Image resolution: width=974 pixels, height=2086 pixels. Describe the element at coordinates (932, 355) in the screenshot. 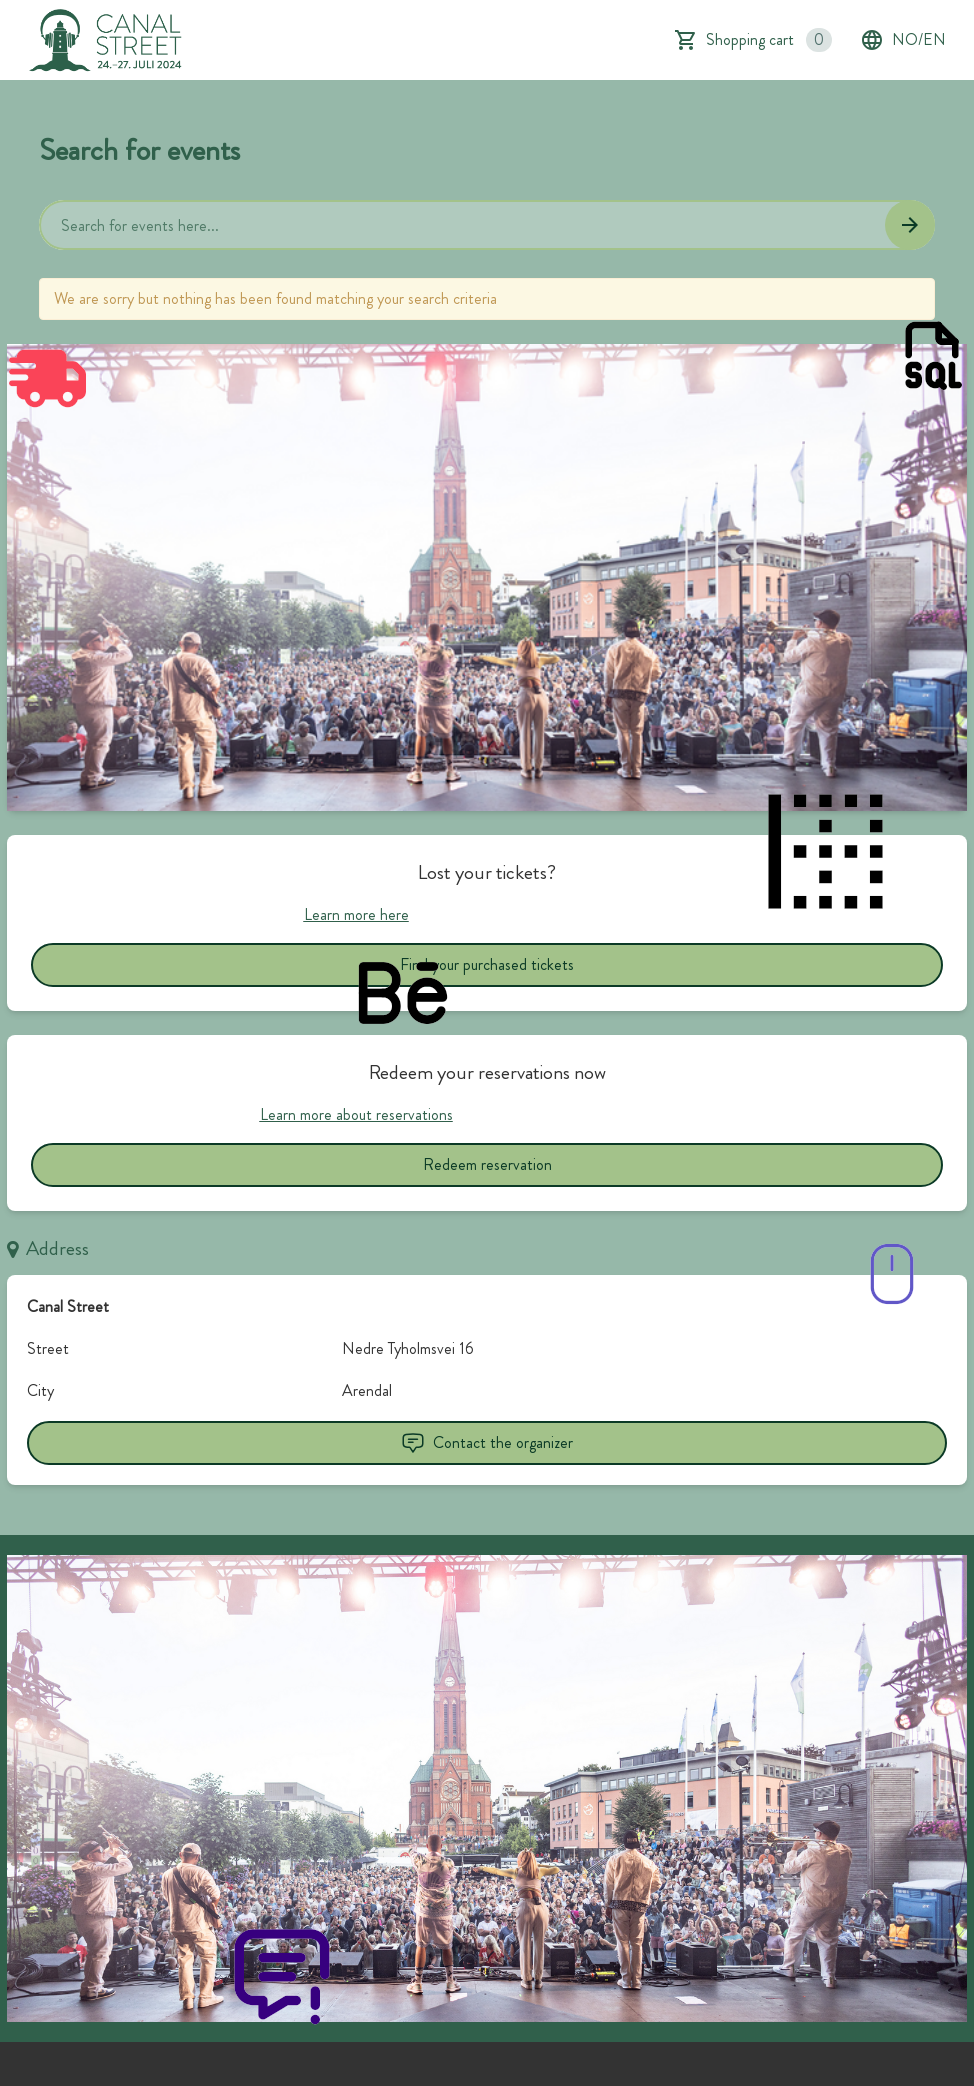

I see `indicates a SQL database file` at that location.